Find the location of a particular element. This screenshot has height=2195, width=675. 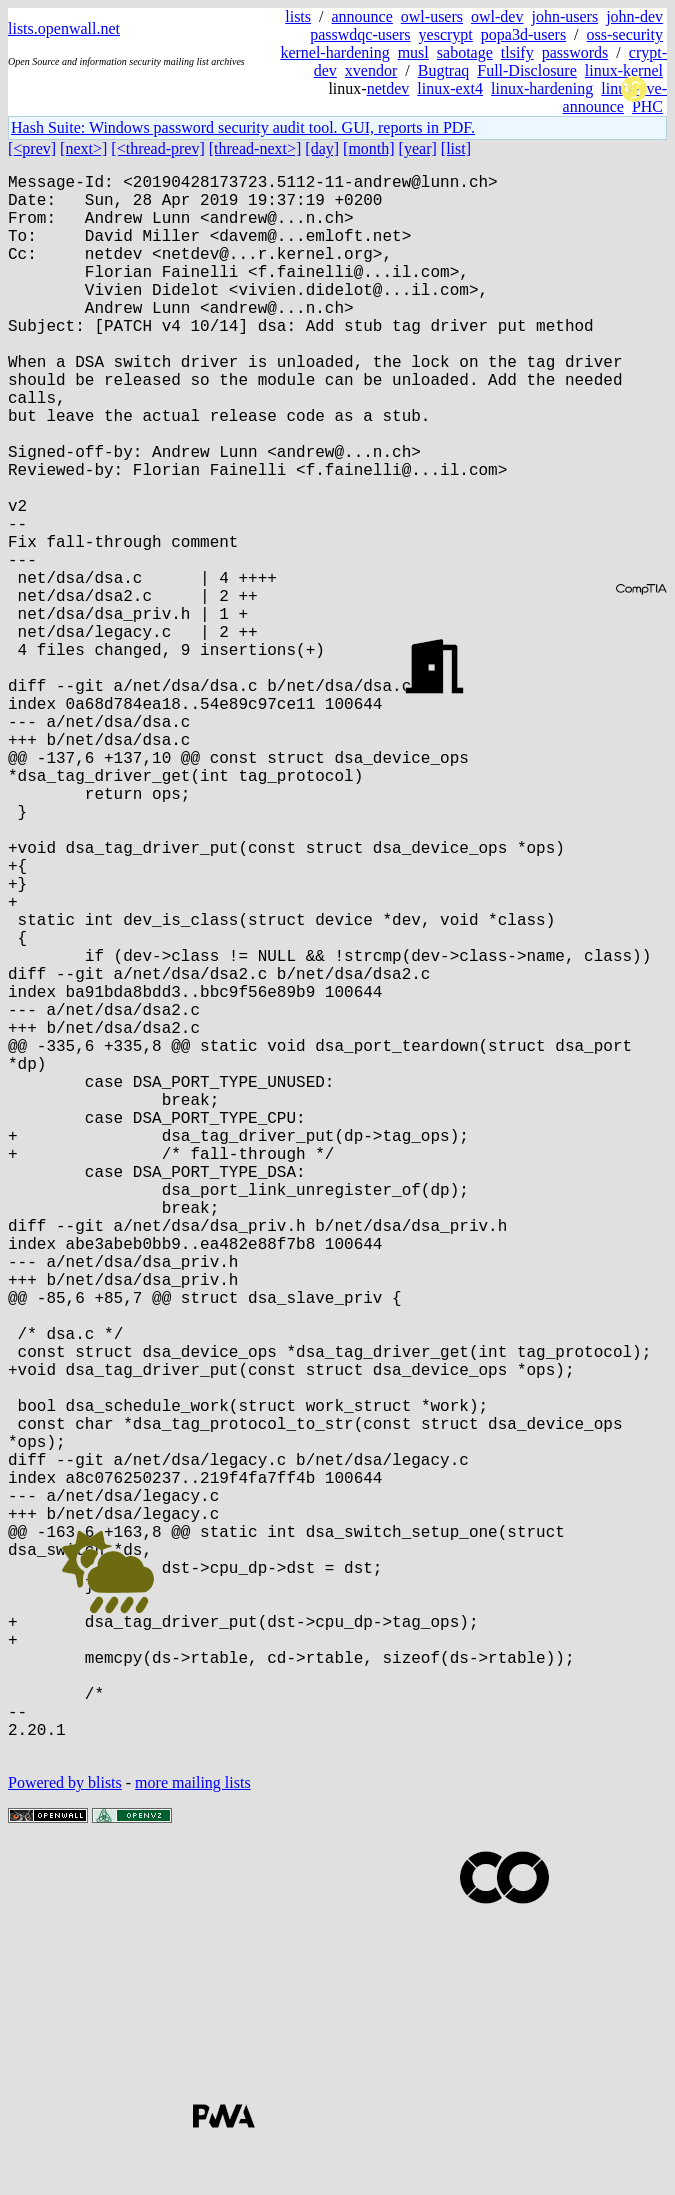

open google colab is located at coordinates (504, 1877).